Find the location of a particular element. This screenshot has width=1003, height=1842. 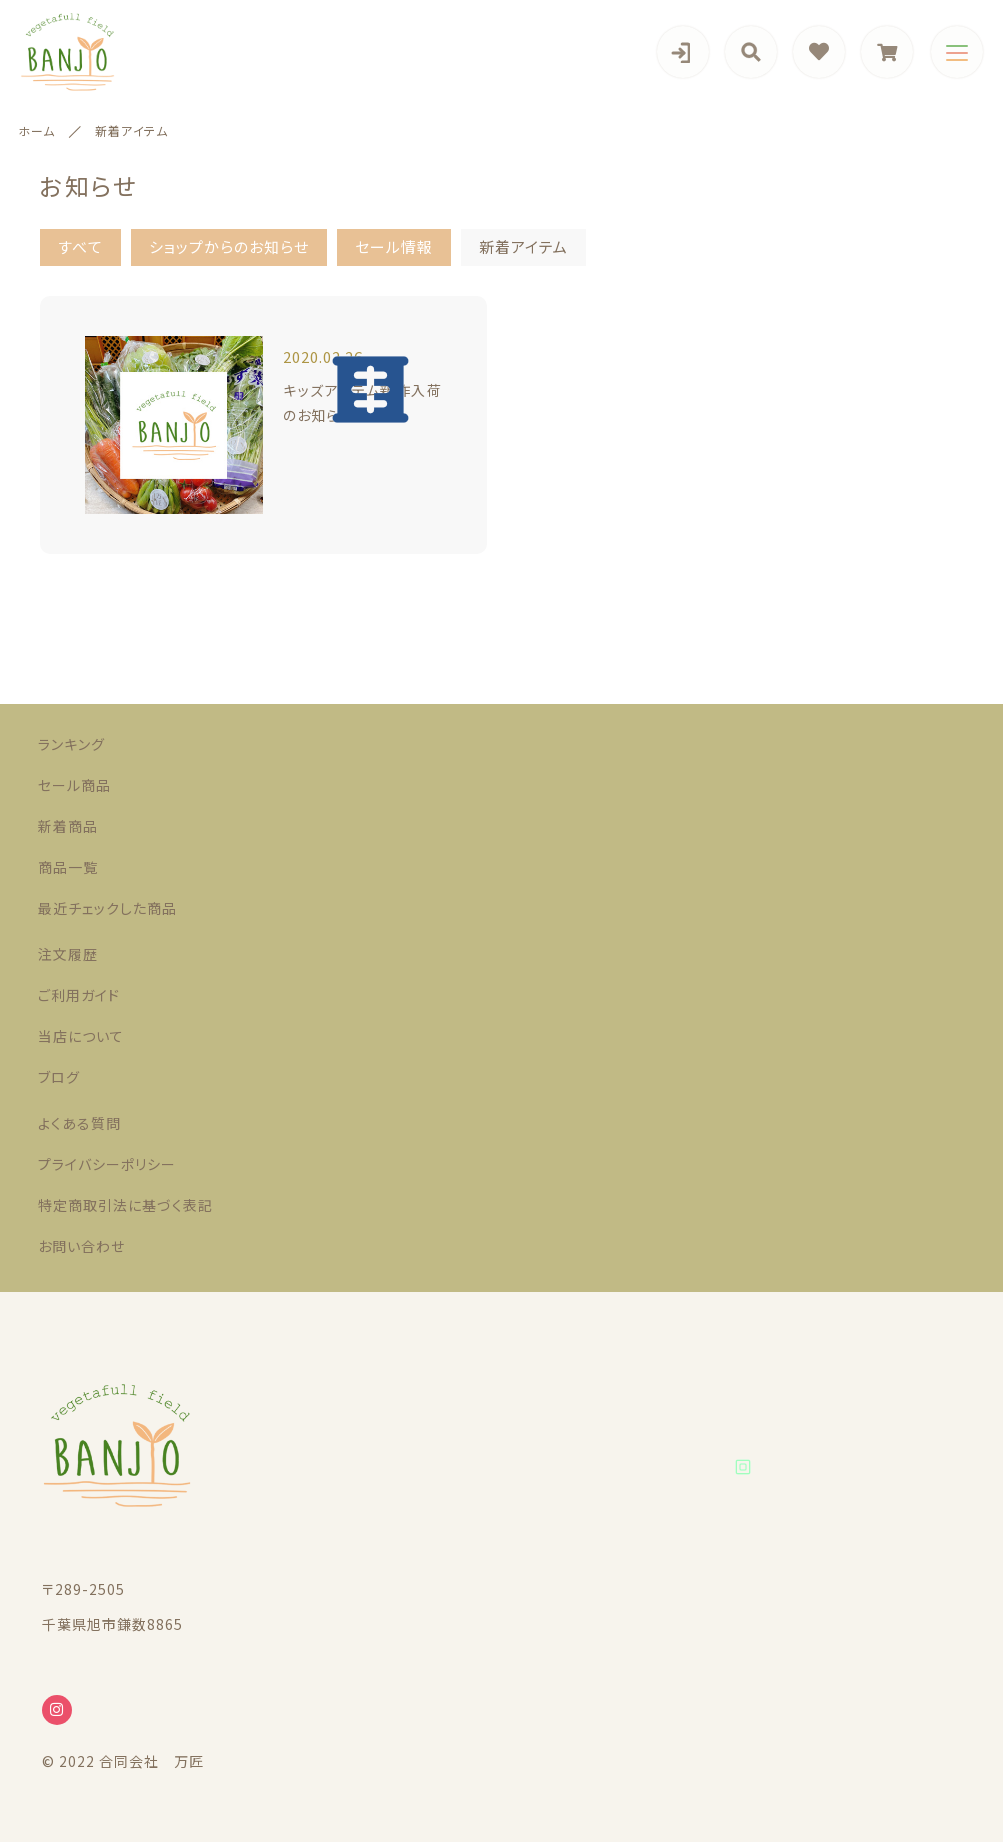

nested container or frame element is located at coordinates (743, 1467).